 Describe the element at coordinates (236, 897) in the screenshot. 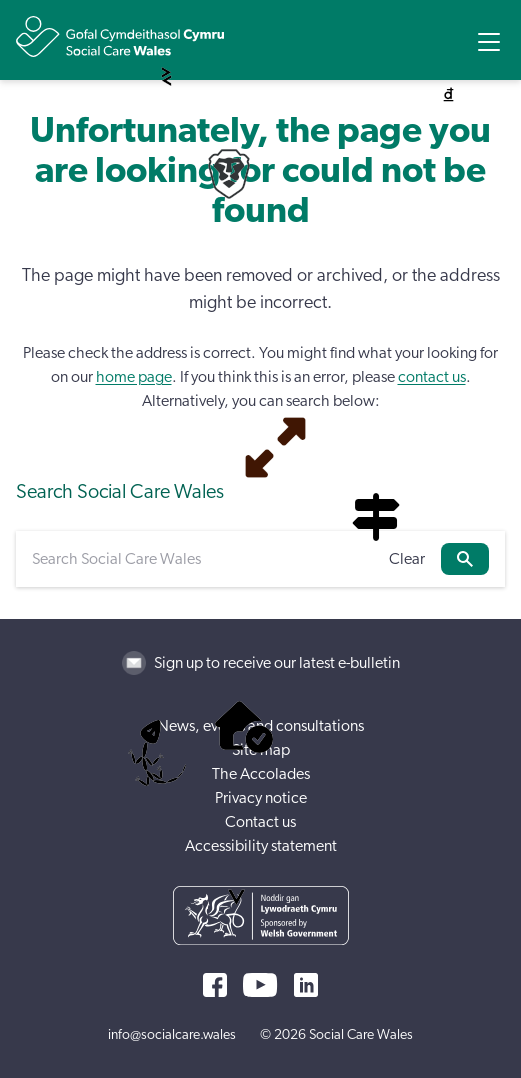

I see `vitess database clustering platform logo` at that location.